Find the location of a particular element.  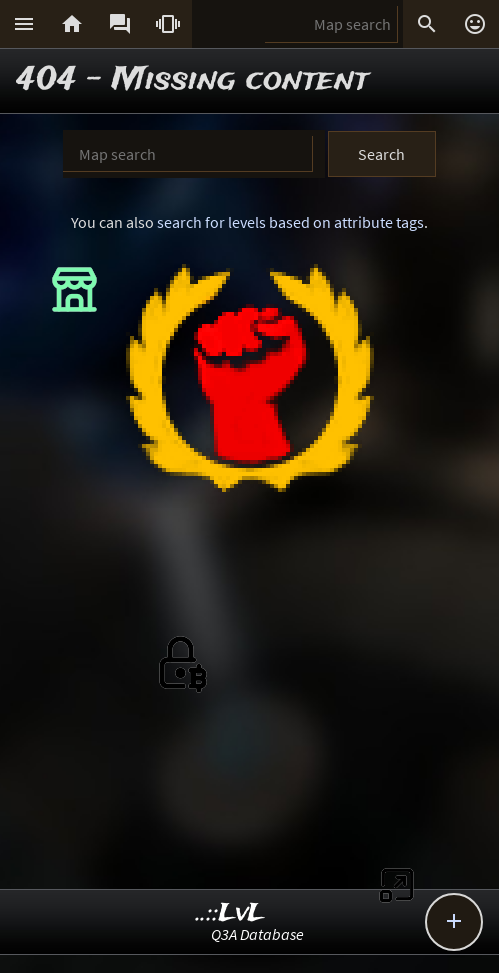

maximize window to full screen is located at coordinates (397, 884).